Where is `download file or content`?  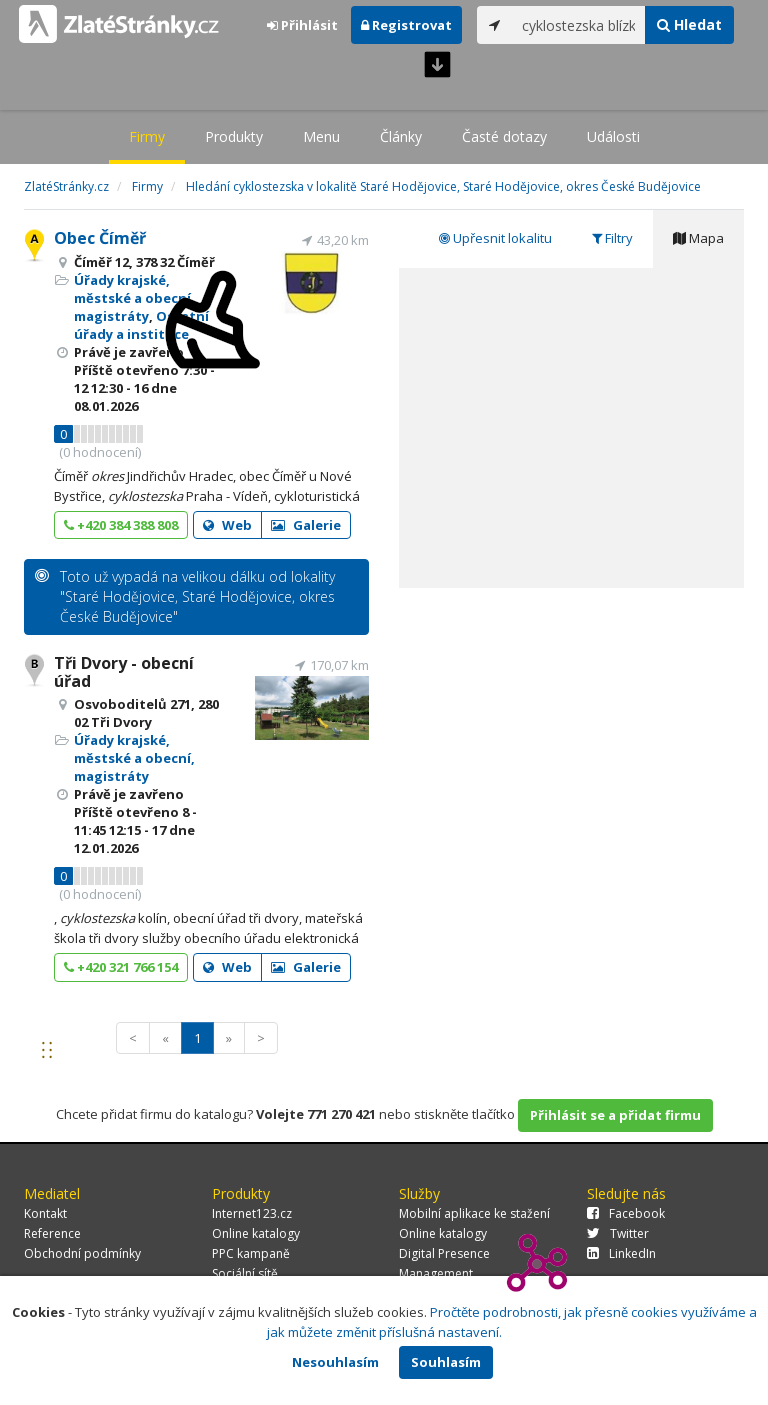 download file or content is located at coordinates (437, 64).